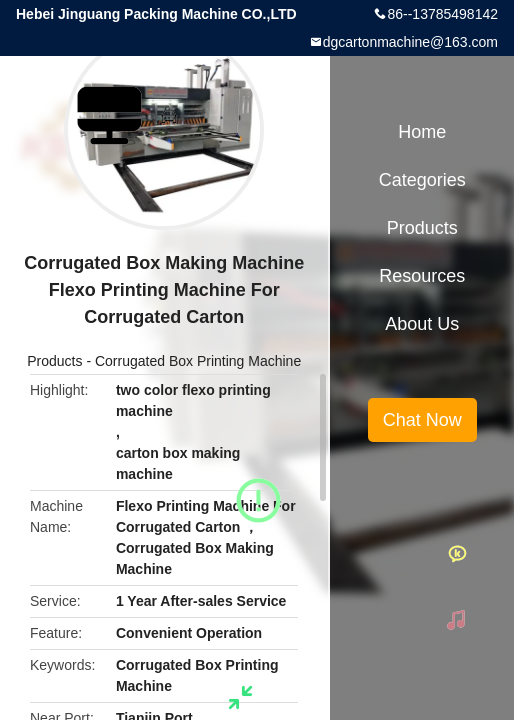 This screenshot has width=514, height=720. I want to click on view on desktop display, so click(109, 115).